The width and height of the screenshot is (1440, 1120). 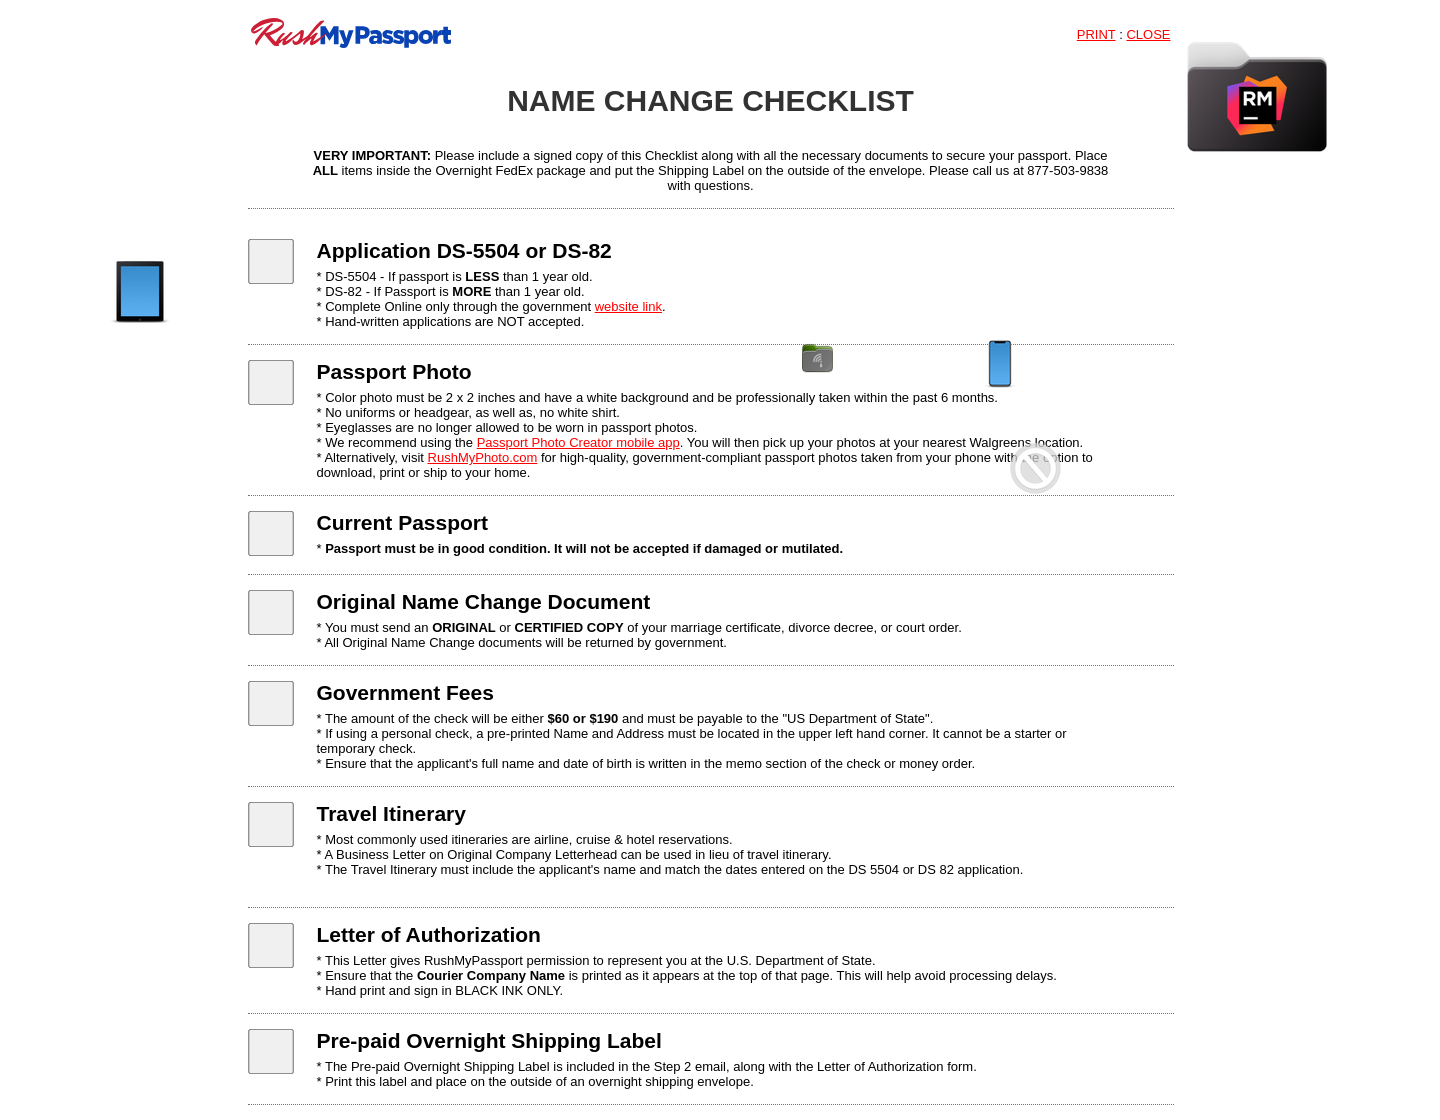 What do you see at coordinates (1256, 100) in the screenshot?
I see `open rubymine project folder` at bounding box center [1256, 100].